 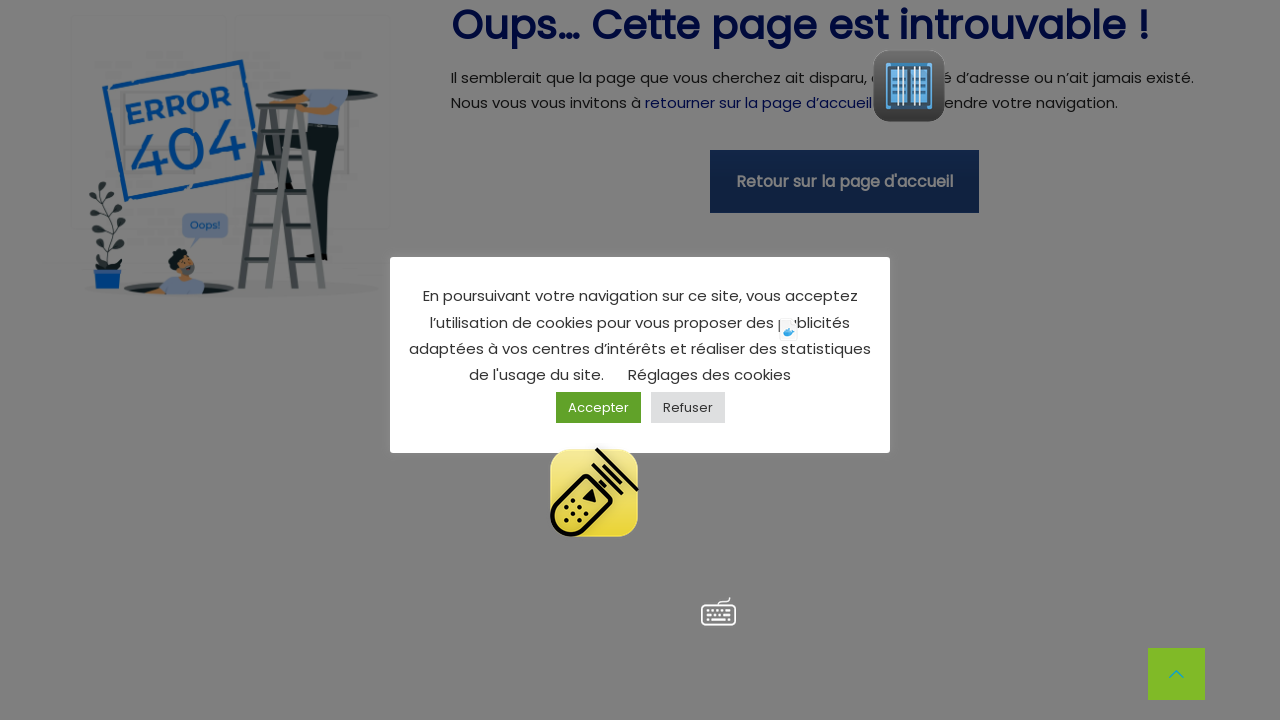 I want to click on switch keyboard layout or language, so click(x=718, y=611).